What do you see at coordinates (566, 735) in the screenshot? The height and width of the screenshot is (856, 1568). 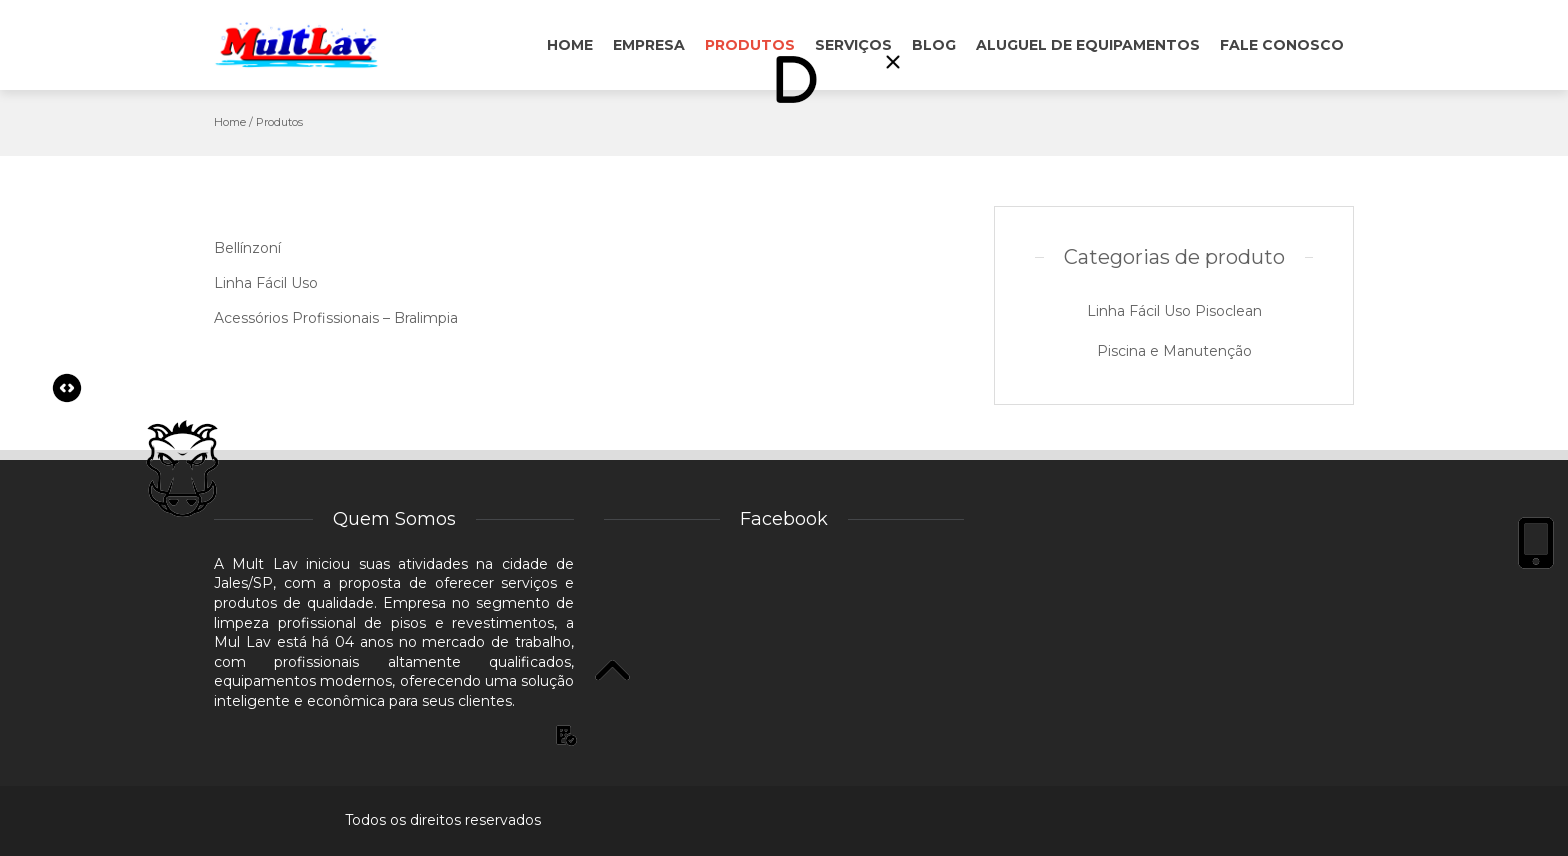 I see `verified business or building location` at bounding box center [566, 735].